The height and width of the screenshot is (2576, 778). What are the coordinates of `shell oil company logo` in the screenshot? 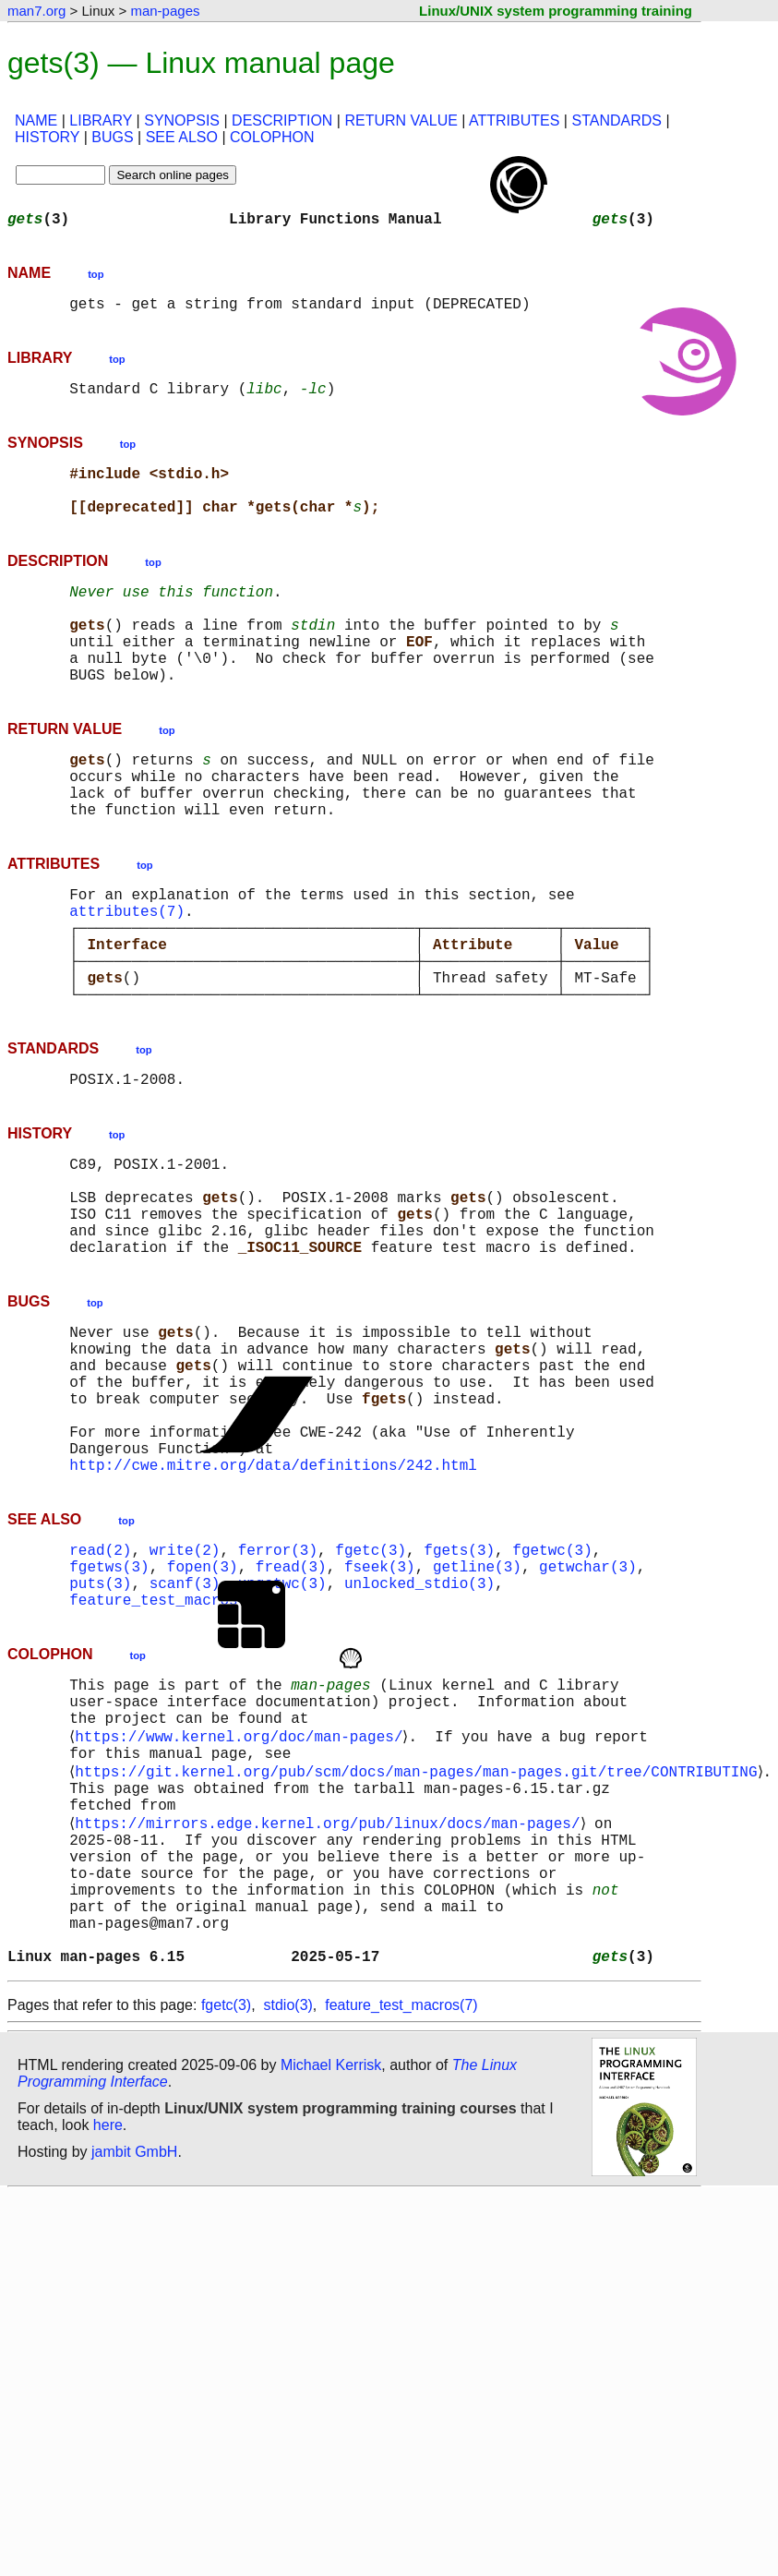 It's located at (351, 1658).